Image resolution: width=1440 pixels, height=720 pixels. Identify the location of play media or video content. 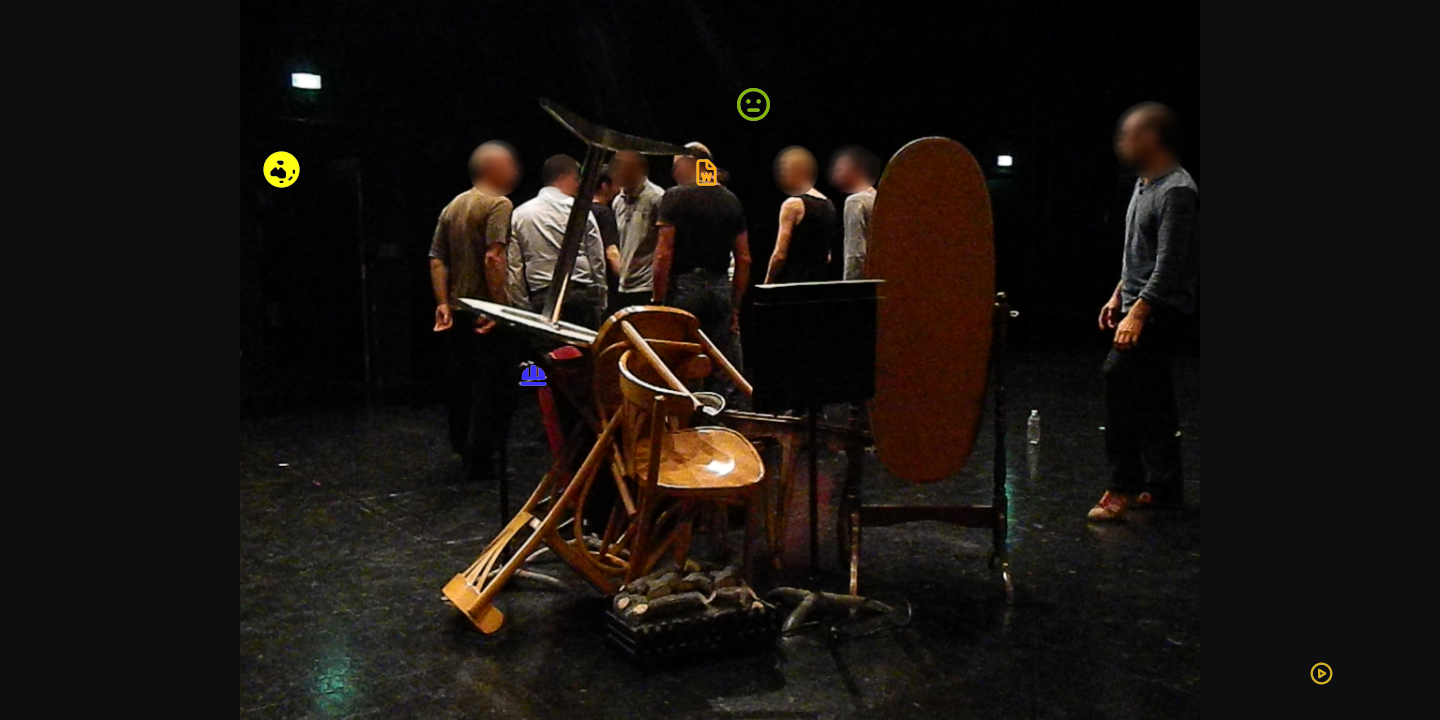
(1321, 673).